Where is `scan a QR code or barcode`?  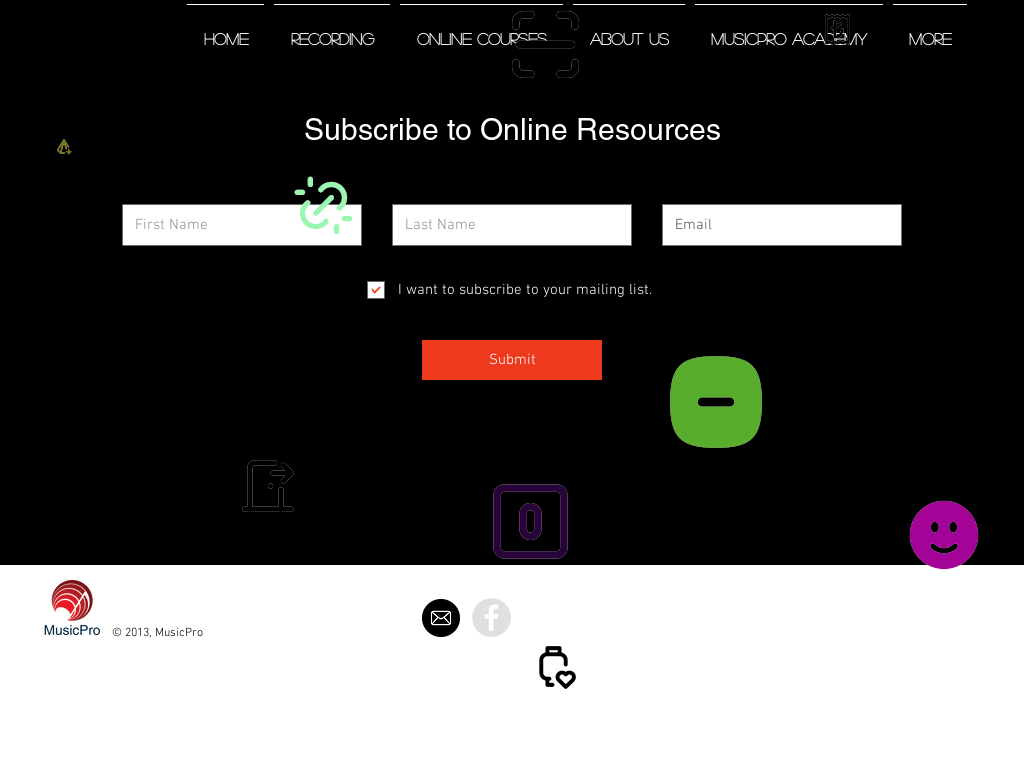
scan a QR code or barcode is located at coordinates (545, 44).